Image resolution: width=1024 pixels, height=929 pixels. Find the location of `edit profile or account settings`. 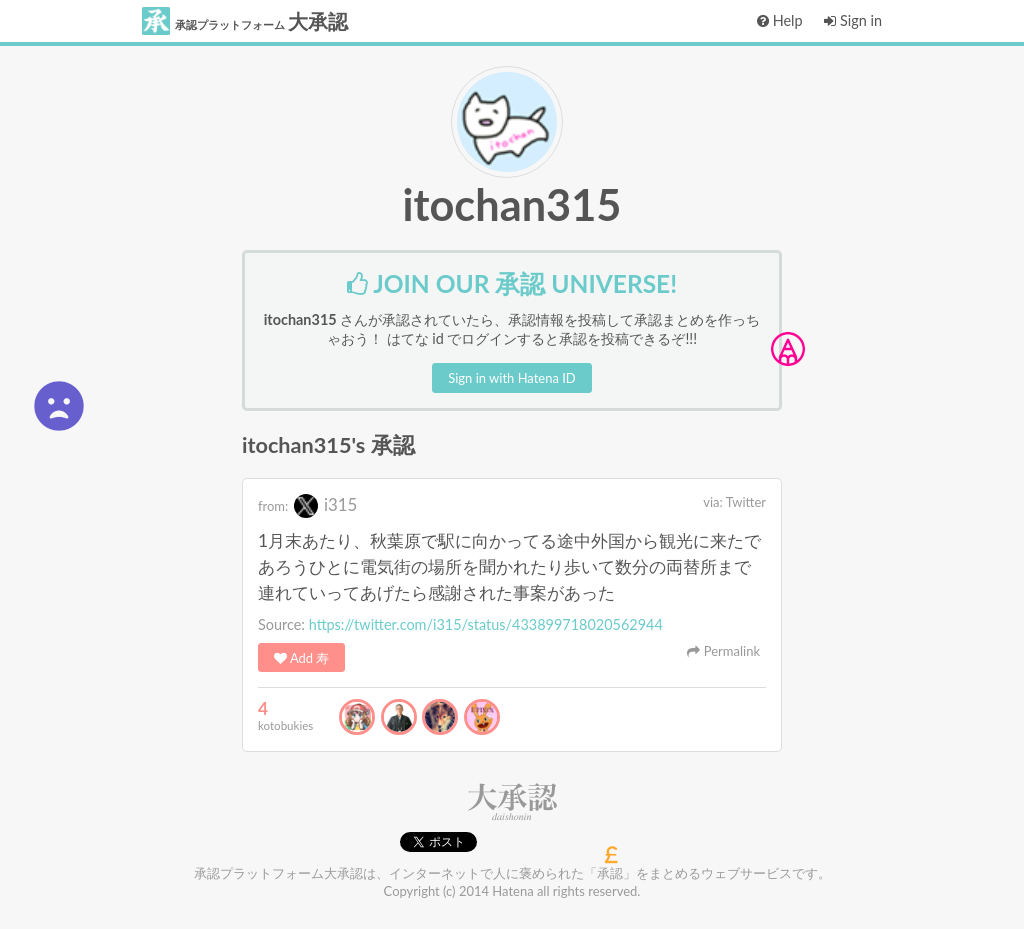

edit profile or account settings is located at coordinates (788, 349).